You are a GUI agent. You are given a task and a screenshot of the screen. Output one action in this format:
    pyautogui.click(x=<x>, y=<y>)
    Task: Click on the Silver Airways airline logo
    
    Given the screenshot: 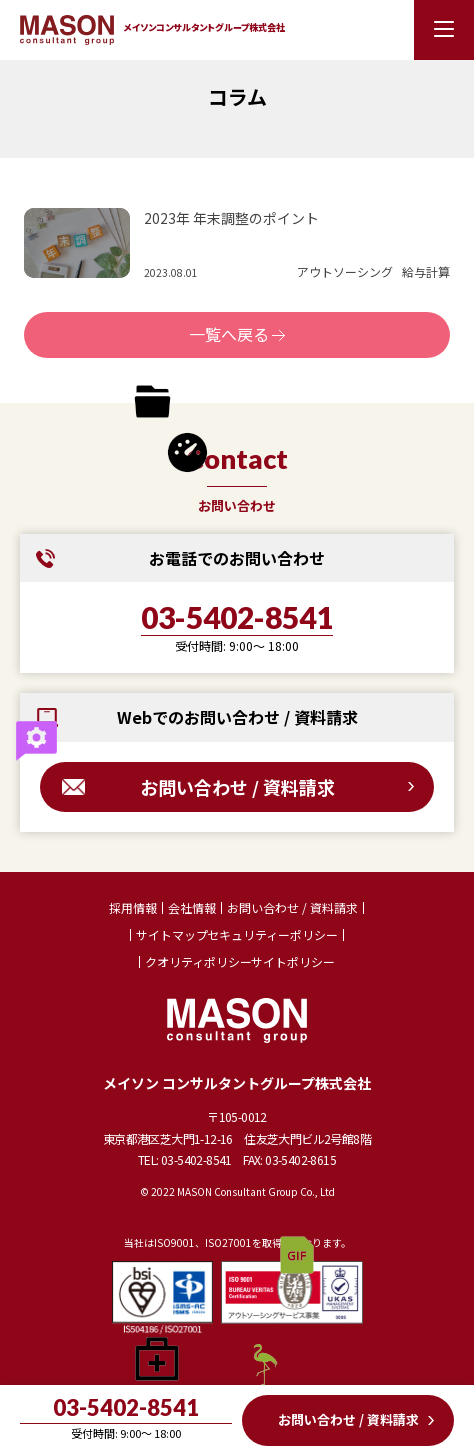 What is the action you would take?
    pyautogui.click(x=265, y=1364)
    